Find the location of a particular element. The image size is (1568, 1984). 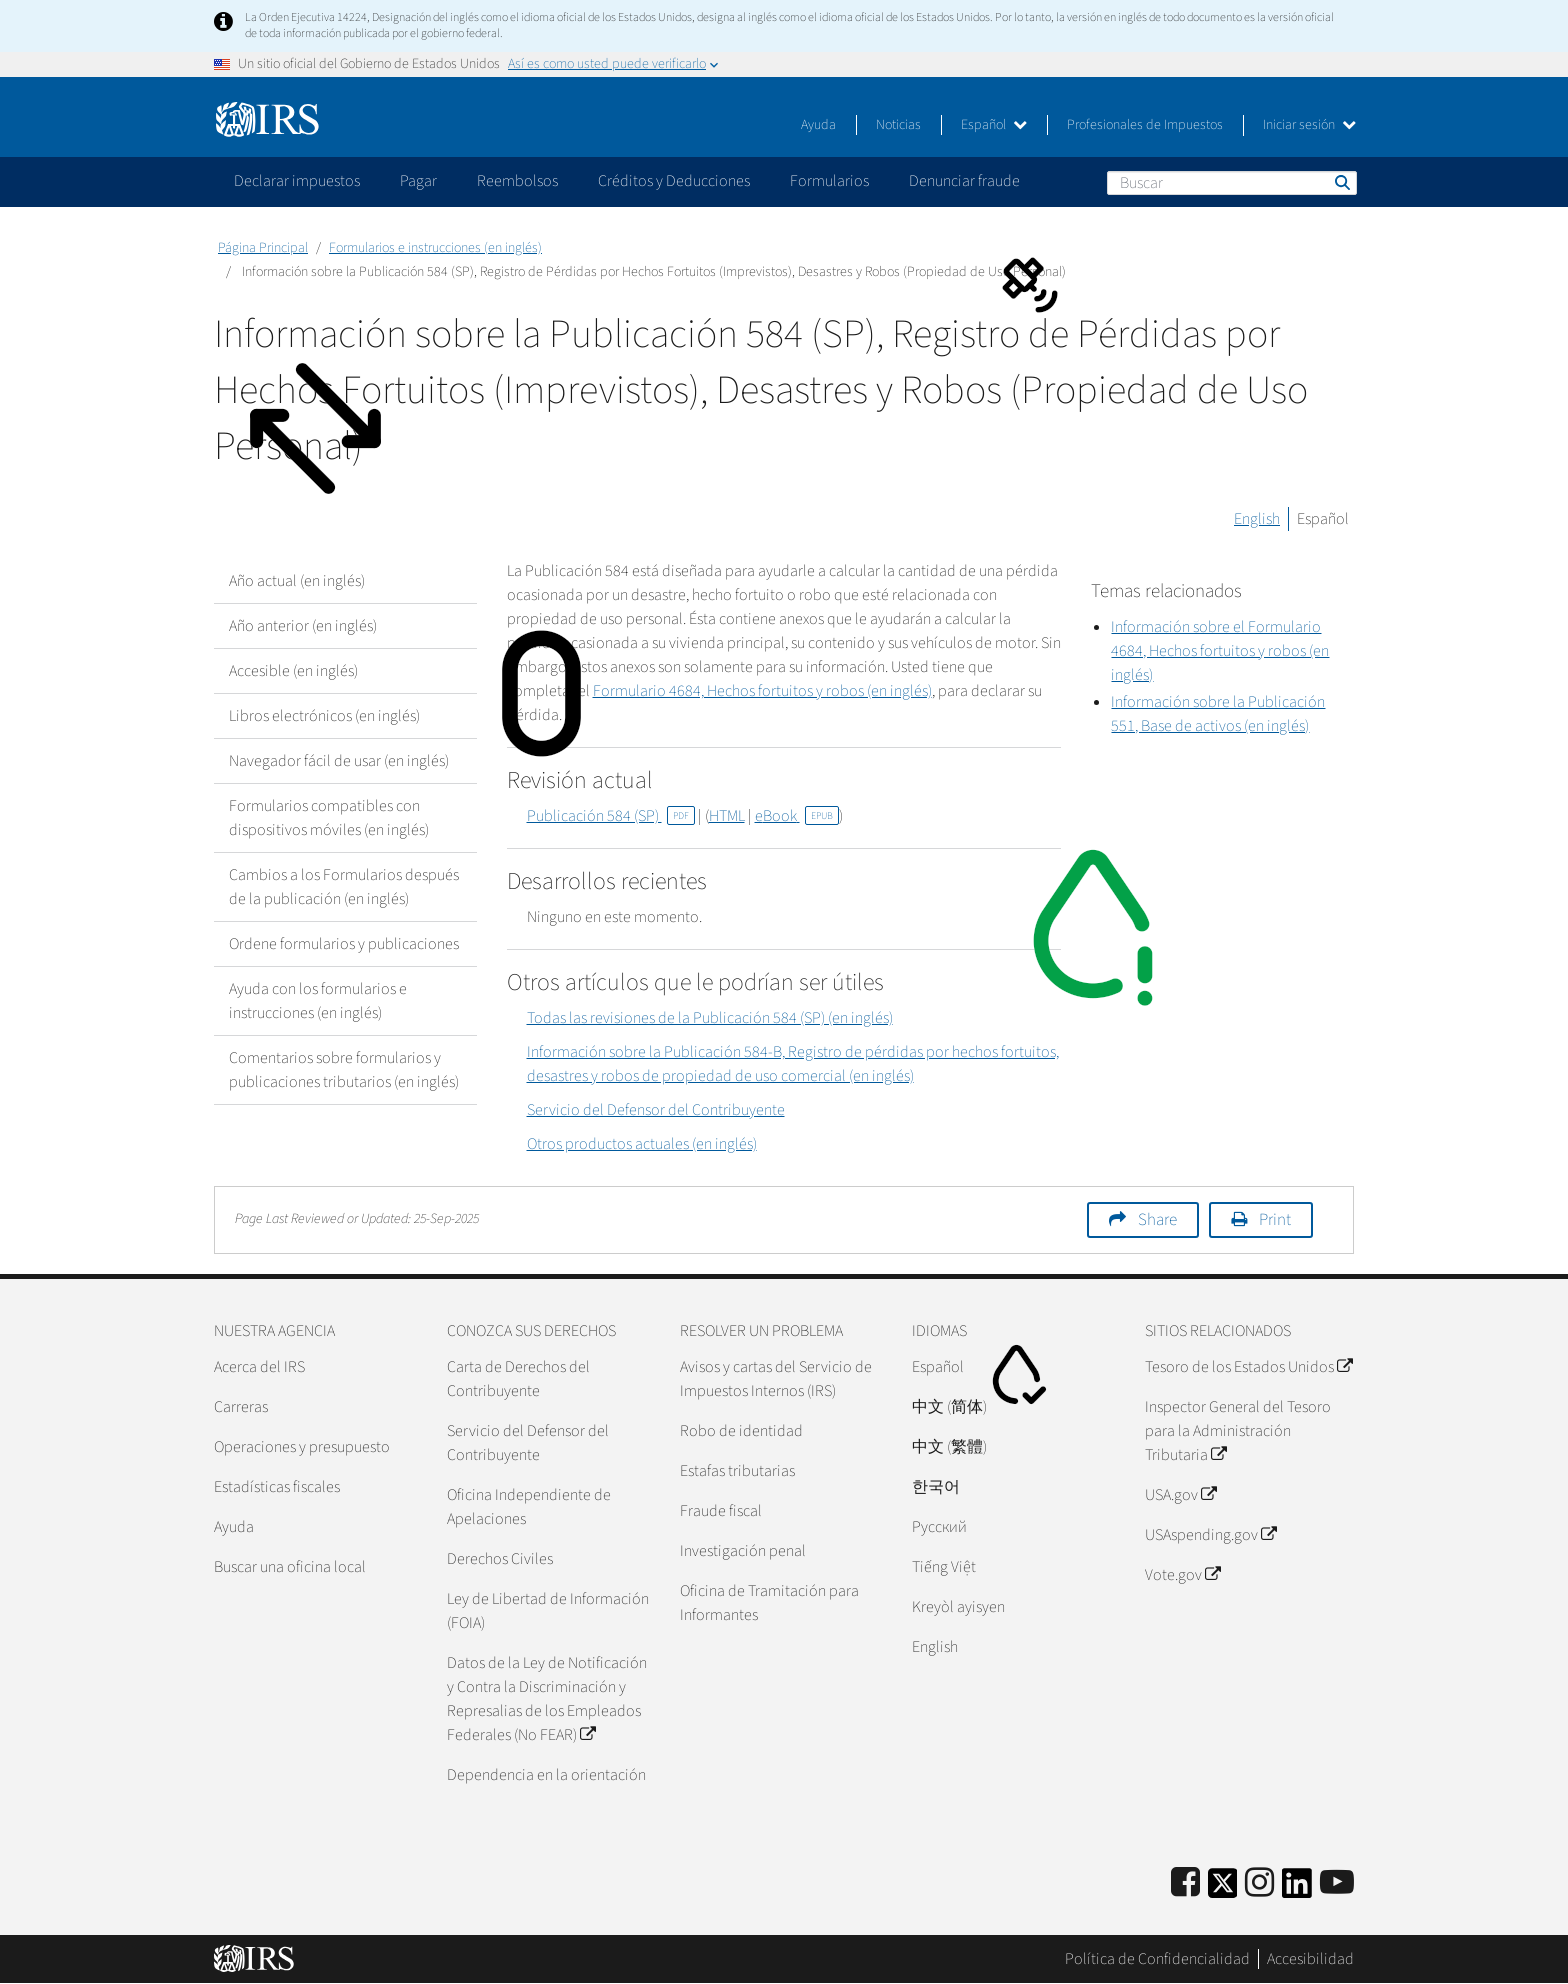

water or hydration warning is located at coordinates (1093, 924).